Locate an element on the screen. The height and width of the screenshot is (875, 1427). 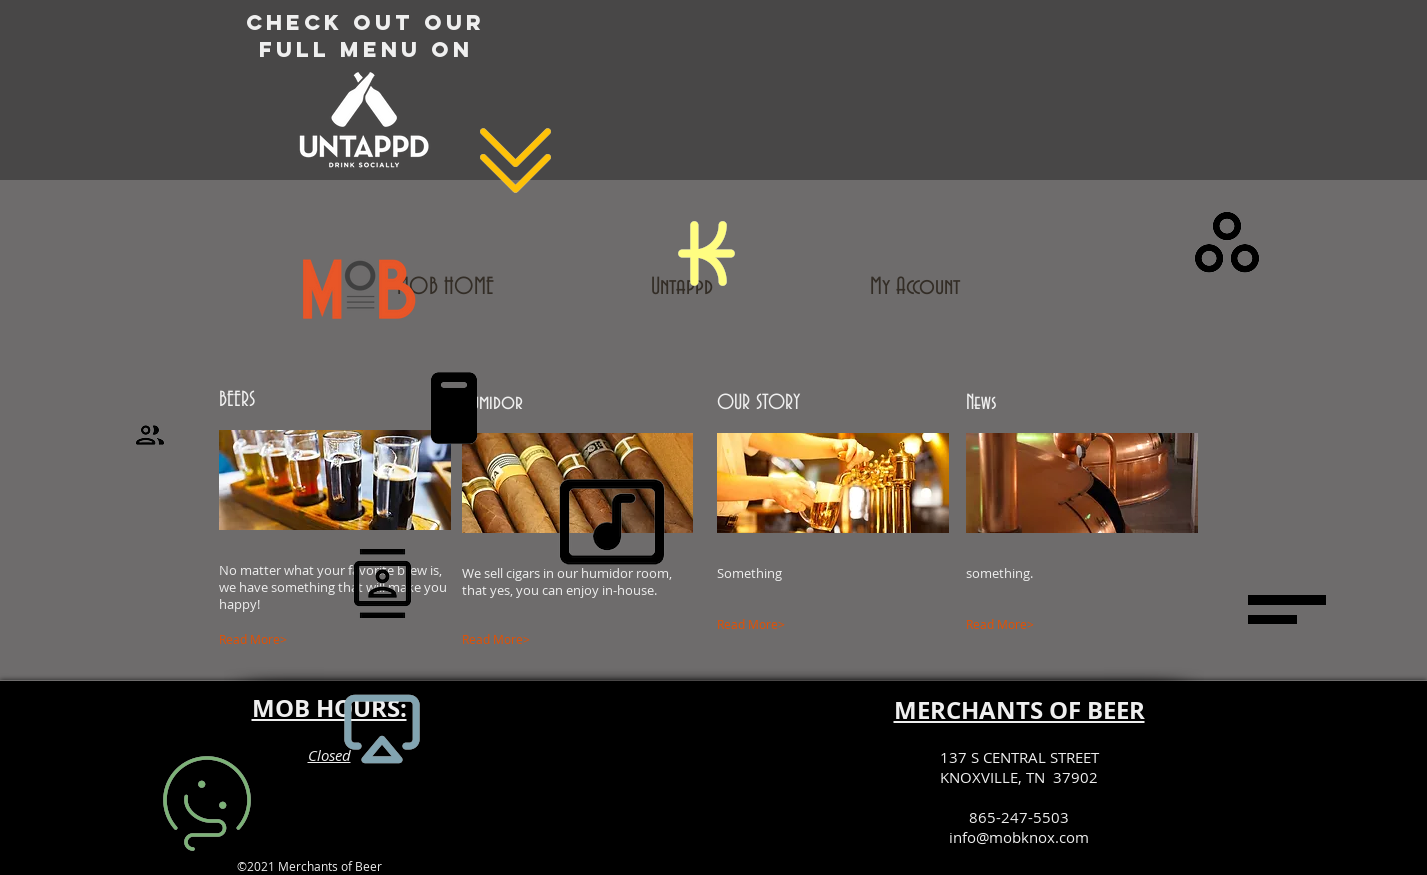
indicates Lao kip currency is located at coordinates (706, 253).